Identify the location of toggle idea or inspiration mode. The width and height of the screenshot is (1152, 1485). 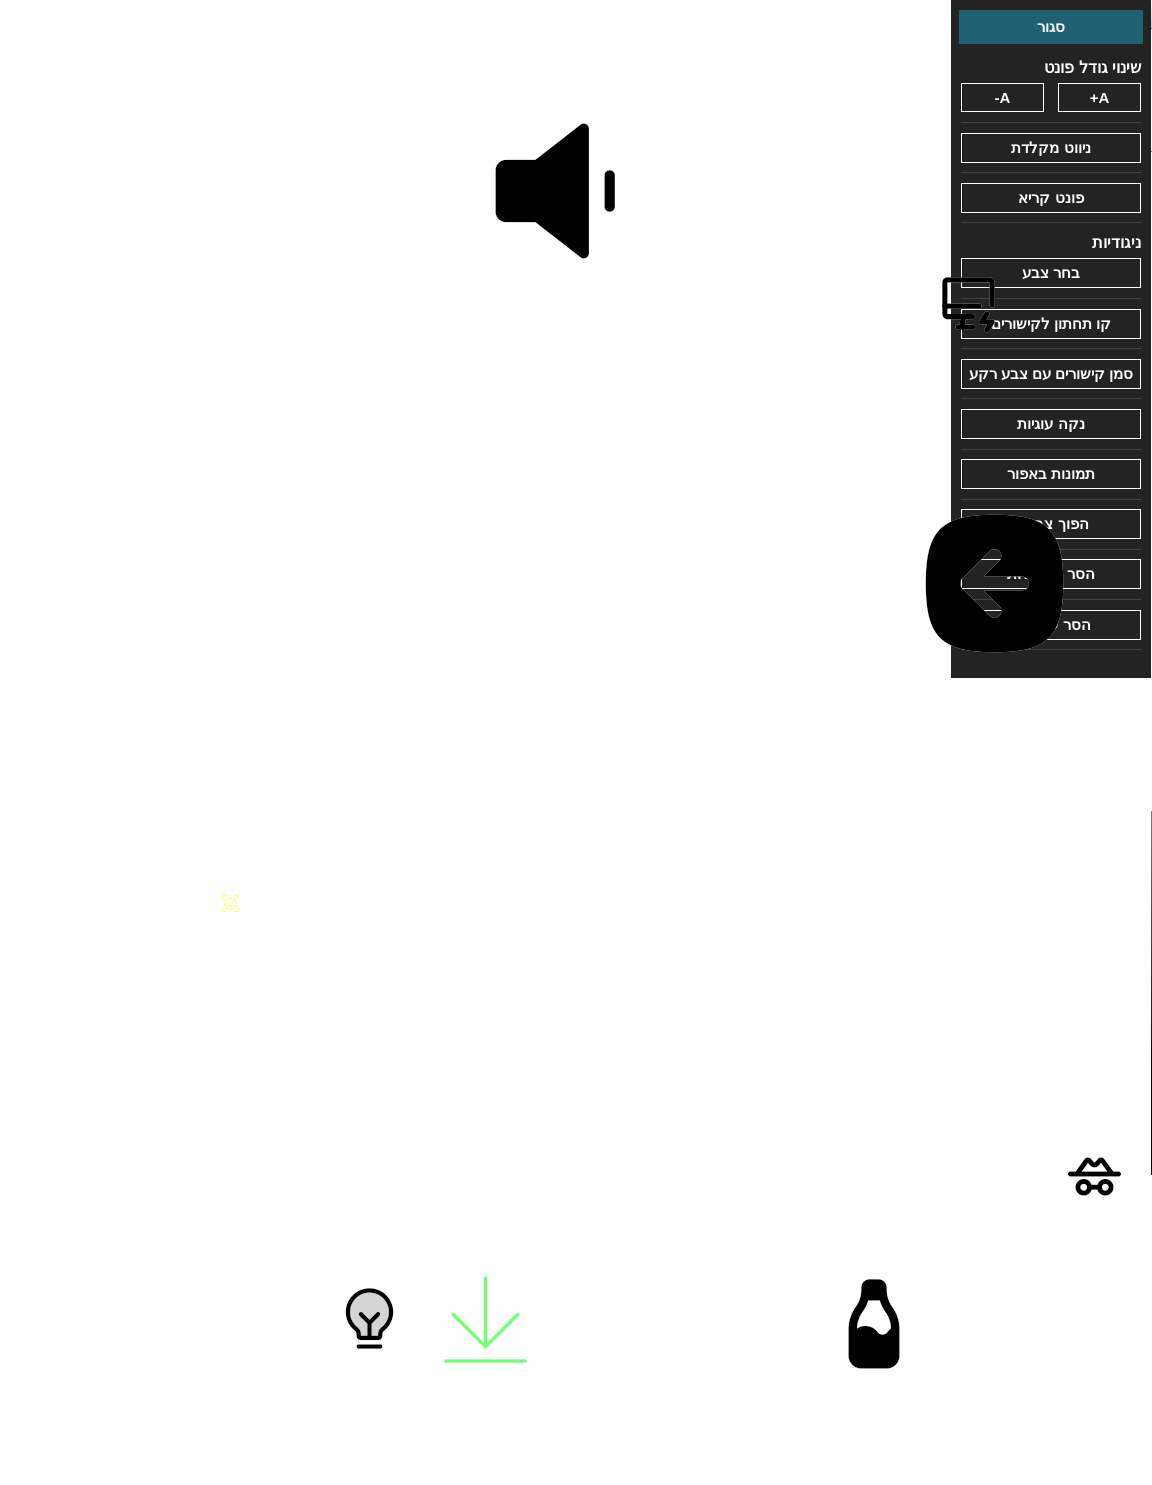
(369, 1318).